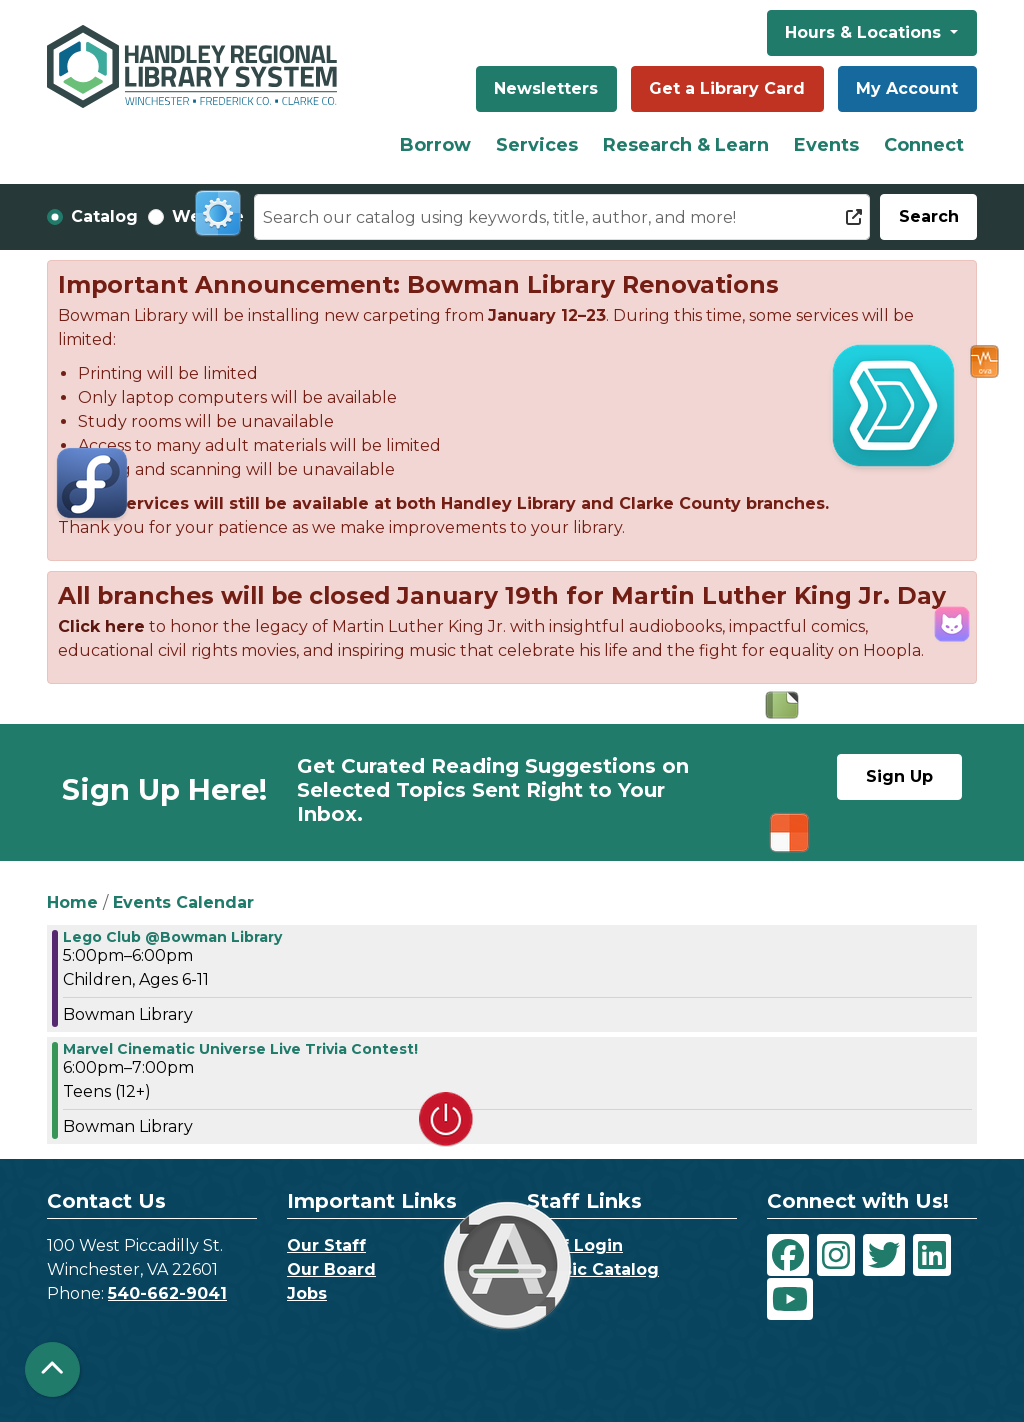 This screenshot has width=1024, height=1422. What do you see at coordinates (92, 483) in the screenshot?
I see `open the fedora linux application` at bounding box center [92, 483].